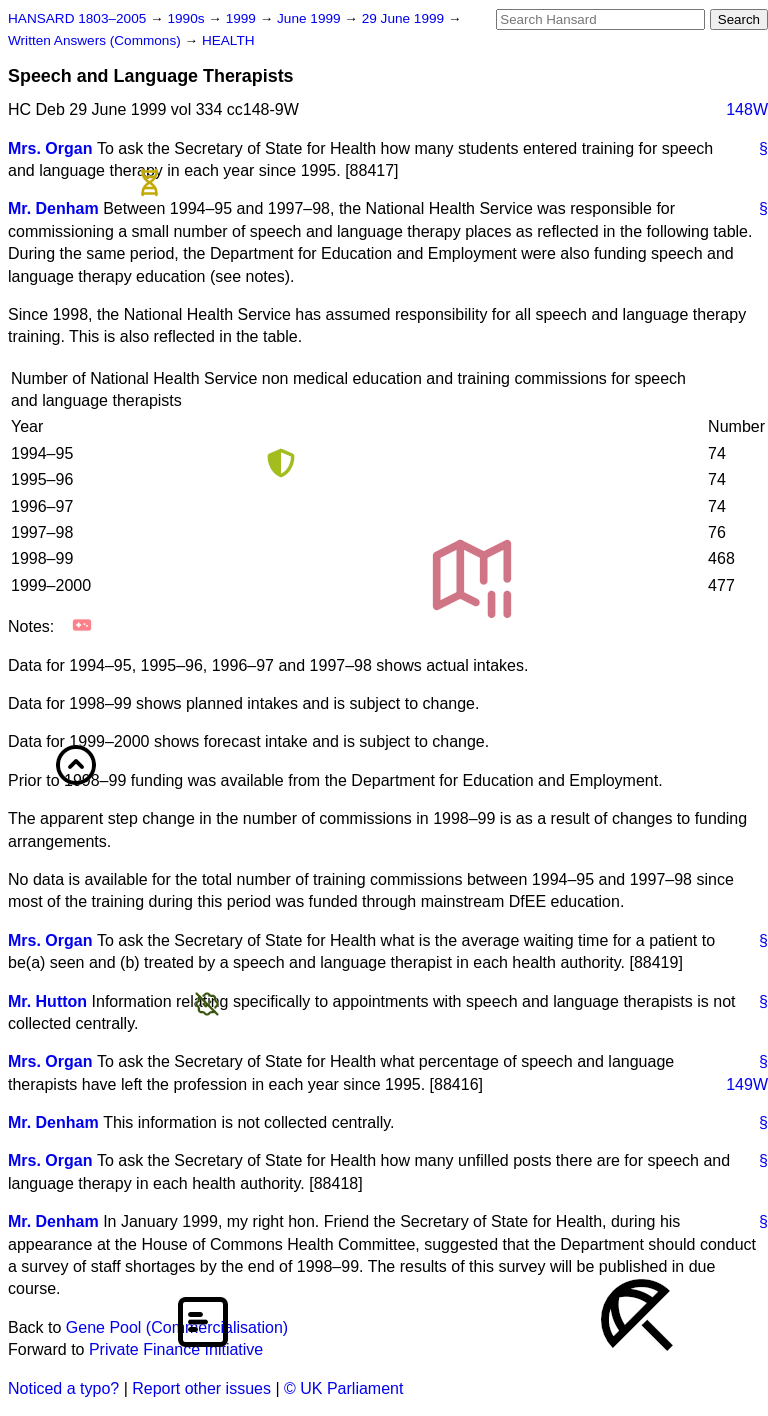  What do you see at coordinates (637, 1315) in the screenshot?
I see `access beach or resort amenities` at bounding box center [637, 1315].